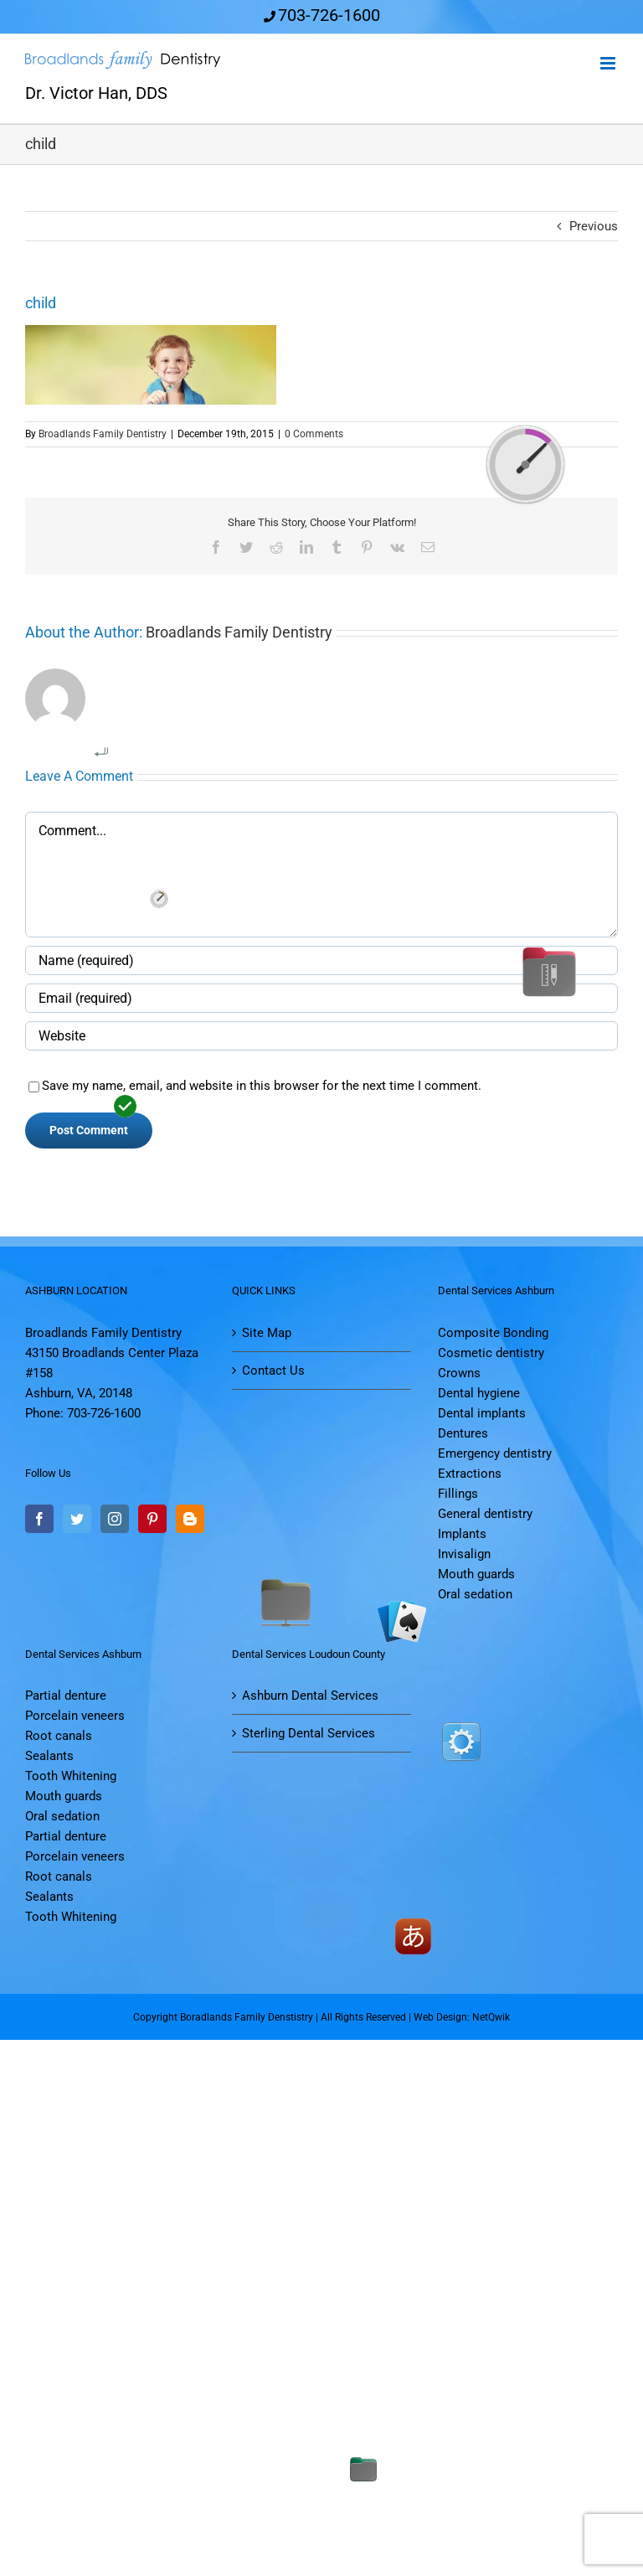  I want to click on open a folder or directory, so click(363, 2469).